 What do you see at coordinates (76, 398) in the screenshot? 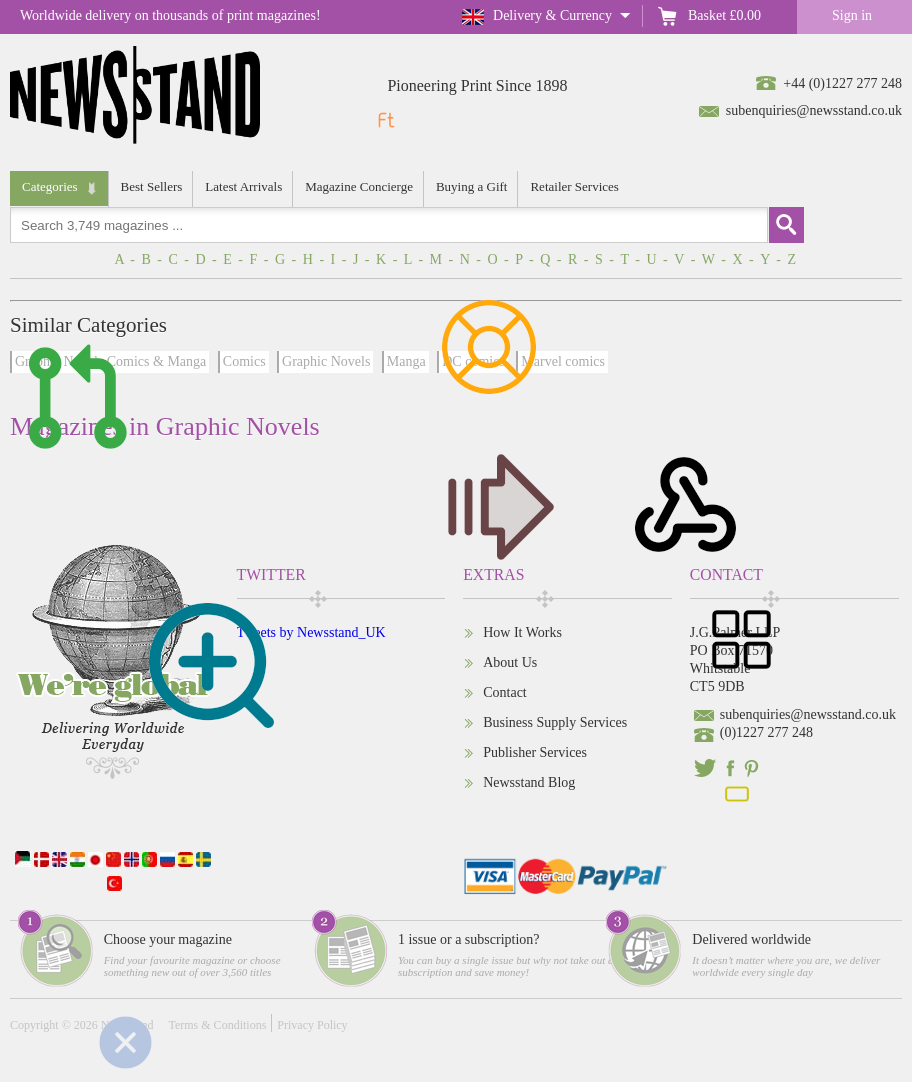
I see `create or view a git pull request` at bounding box center [76, 398].